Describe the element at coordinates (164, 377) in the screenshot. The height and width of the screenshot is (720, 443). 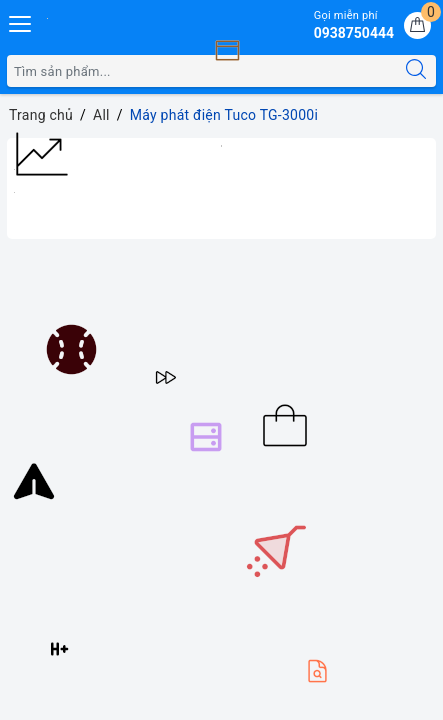
I see `skip forward in media playback` at that location.